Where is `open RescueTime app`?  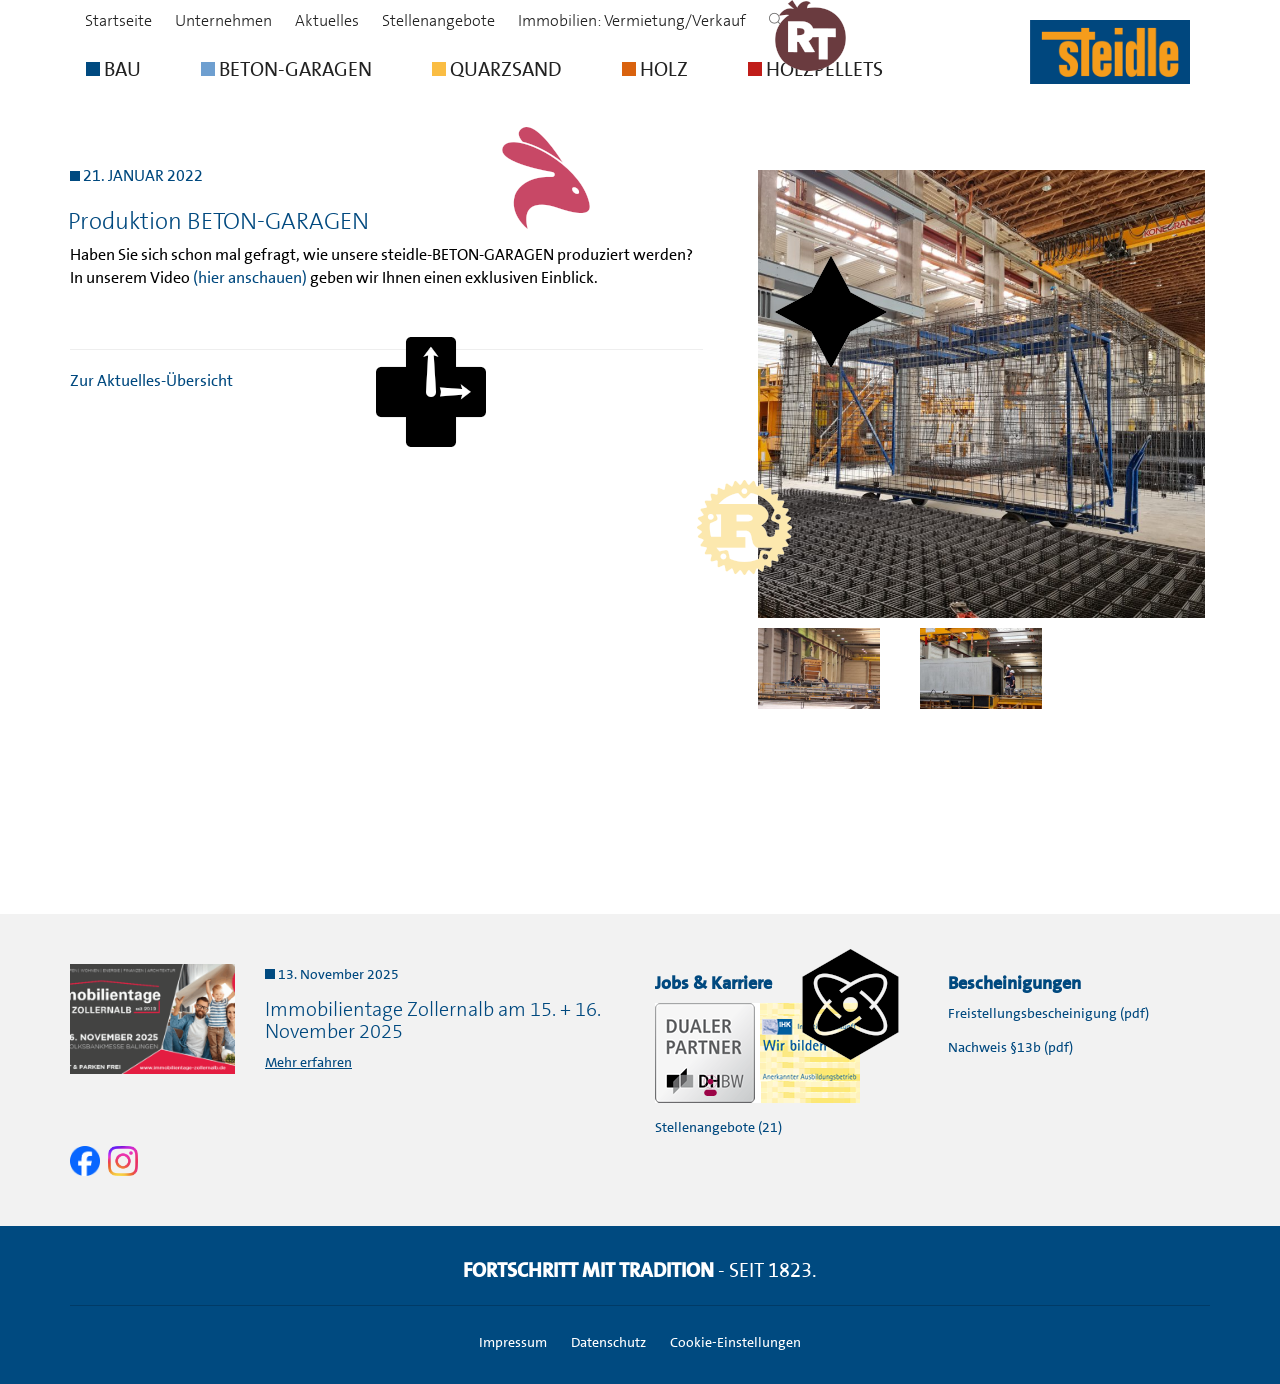 open RescueTime app is located at coordinates (431, 392).